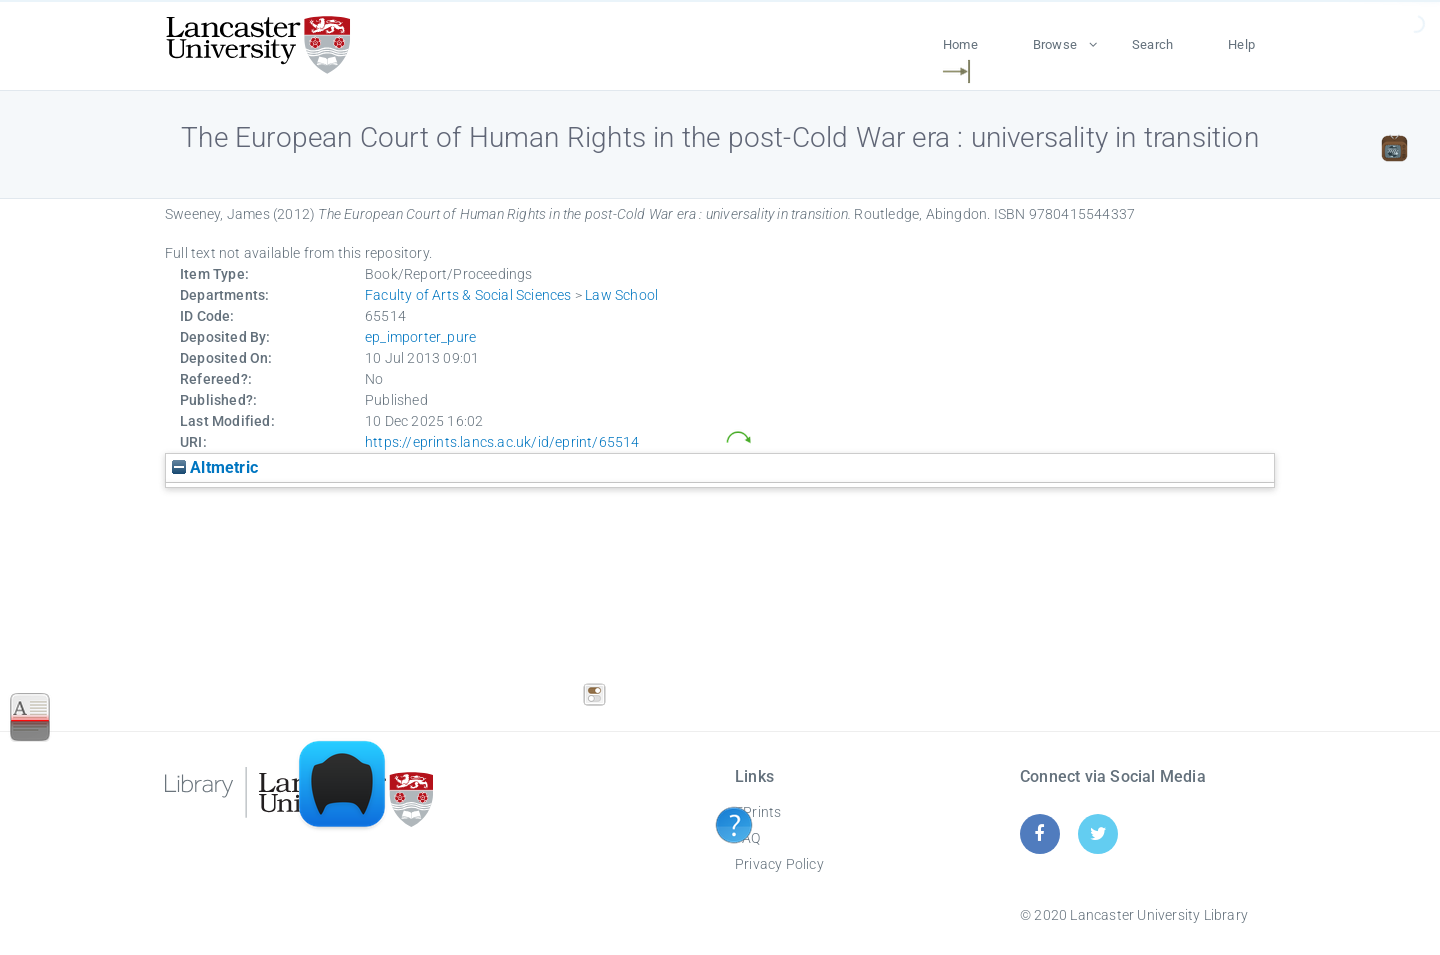  What do you see at coordinates (738, 437) in the screenshot?
I see `redo the last undone action` at bounding box center [738, 437].